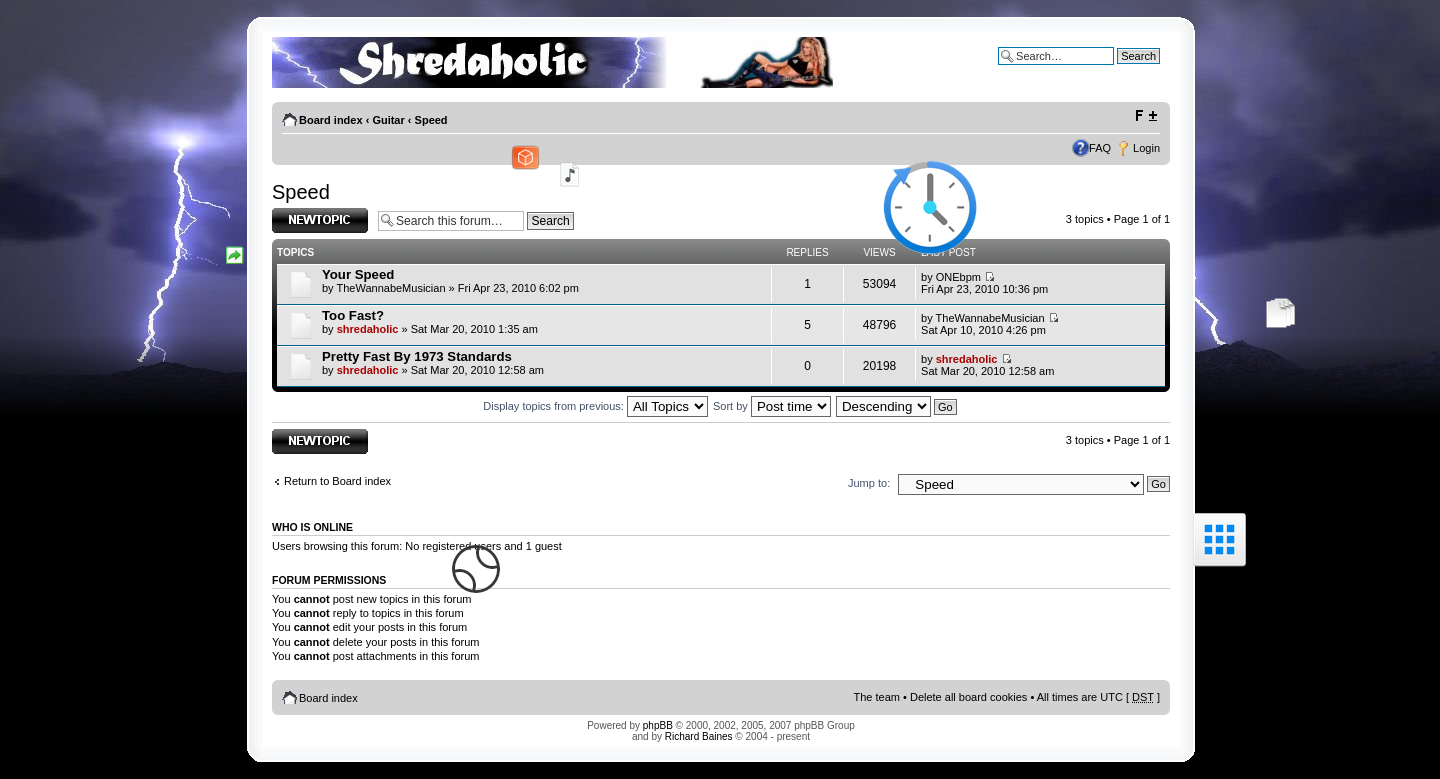 The image size is (1440, 779). Describe the element at coordinates (1219, 539) in the screenshot. I see `view items in grid layout` at that location.